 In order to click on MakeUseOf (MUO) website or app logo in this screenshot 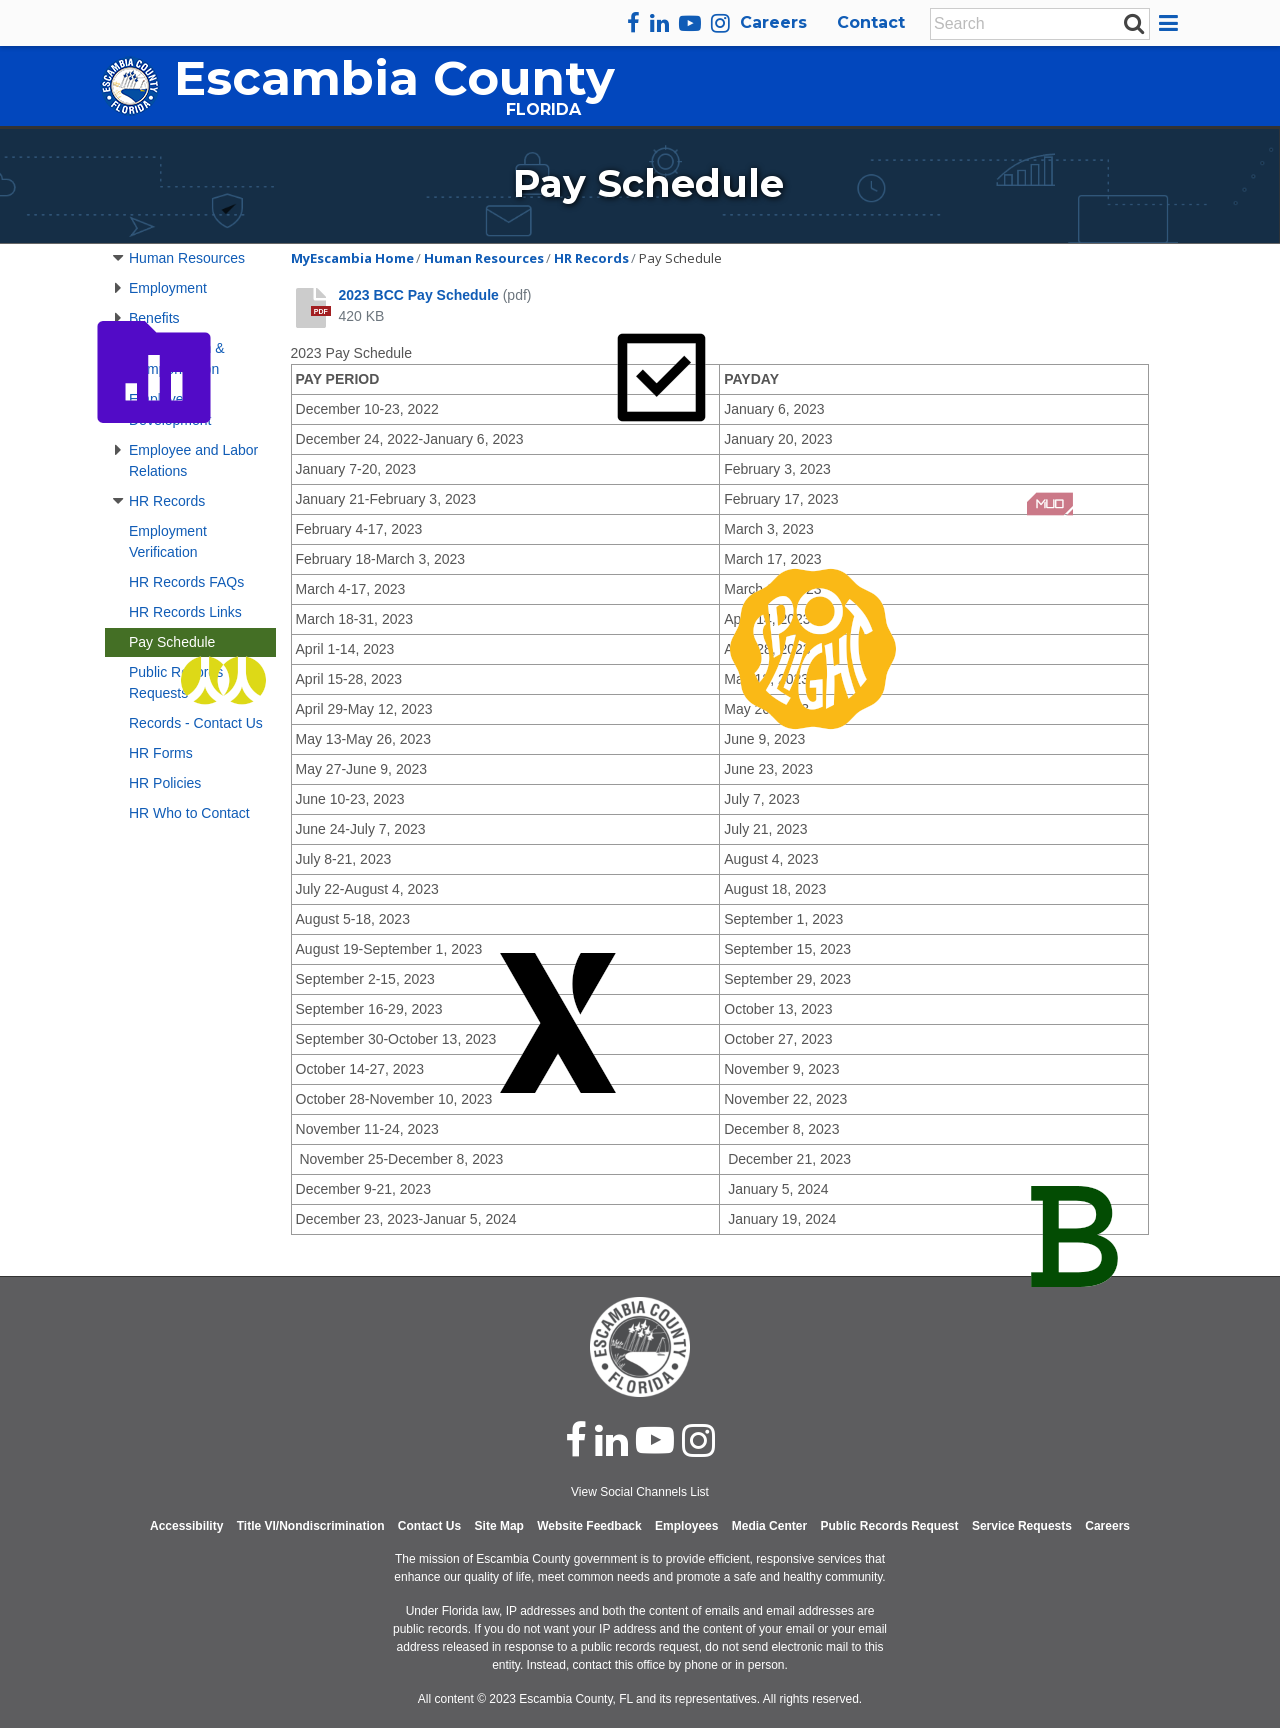, I will do `click(1050, 504)`.